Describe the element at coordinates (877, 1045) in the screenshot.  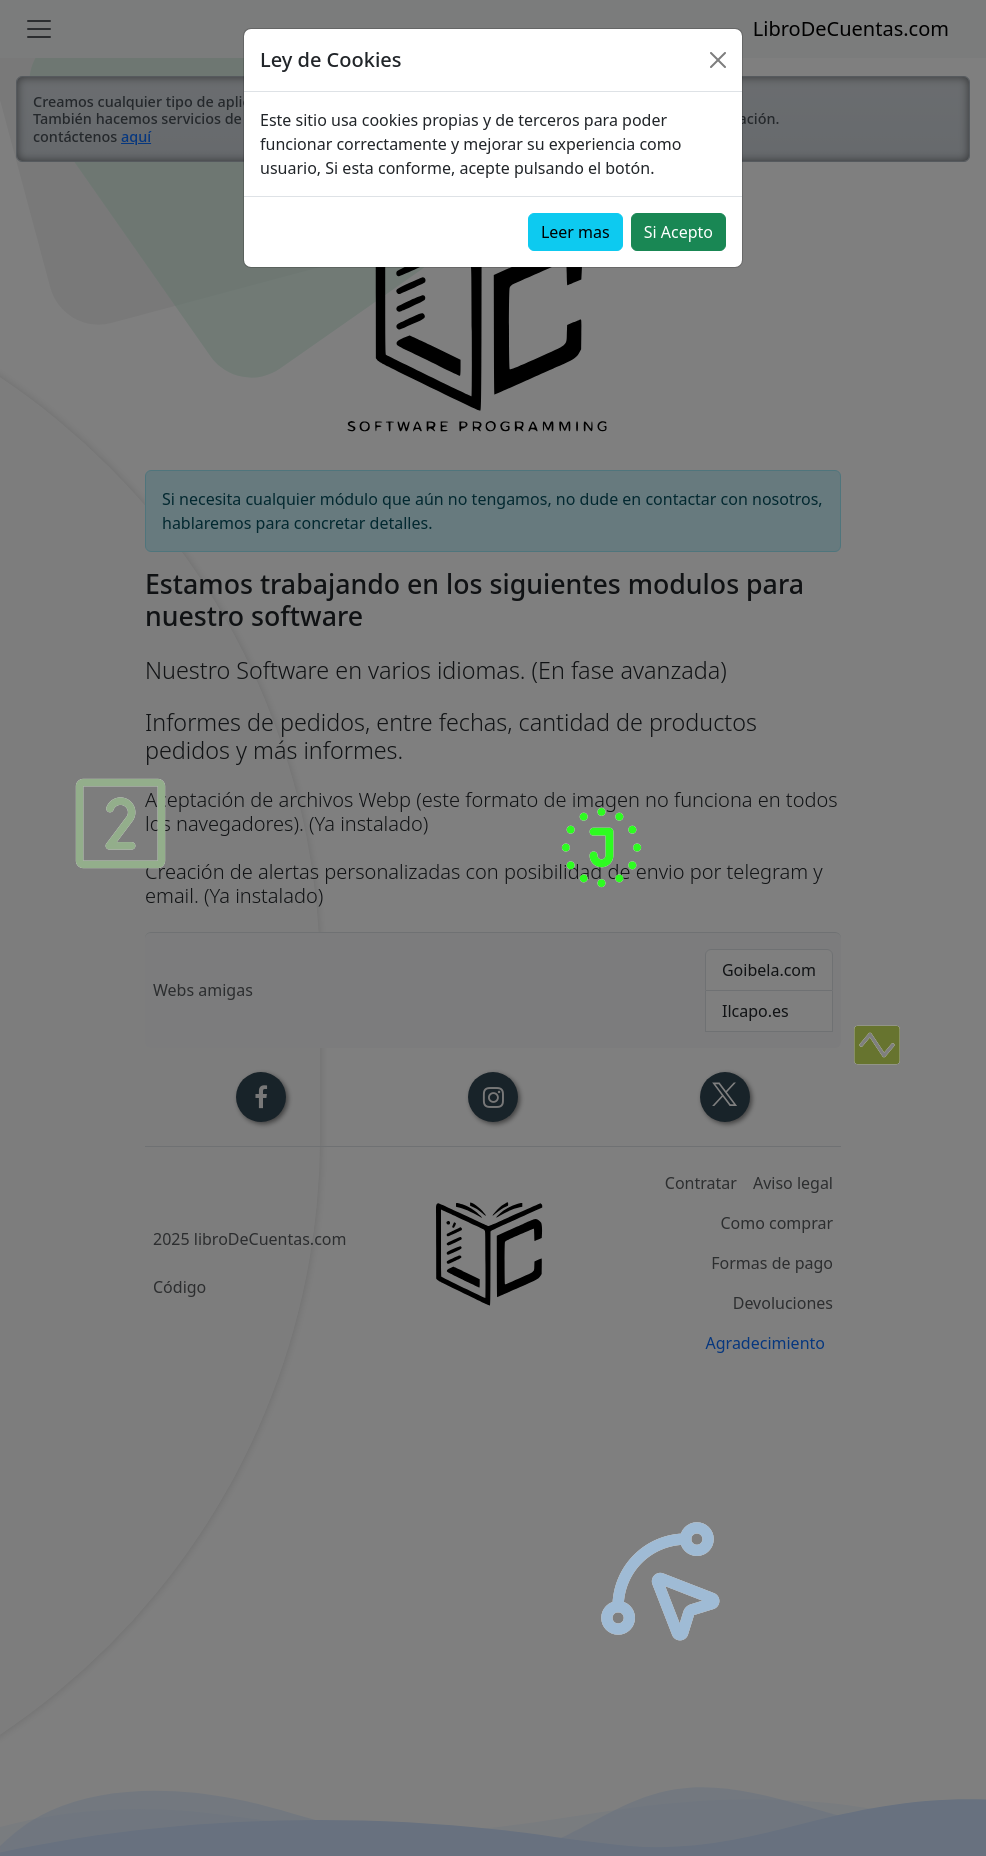
I see `toggle triangle waveform in audio settings` at that location.